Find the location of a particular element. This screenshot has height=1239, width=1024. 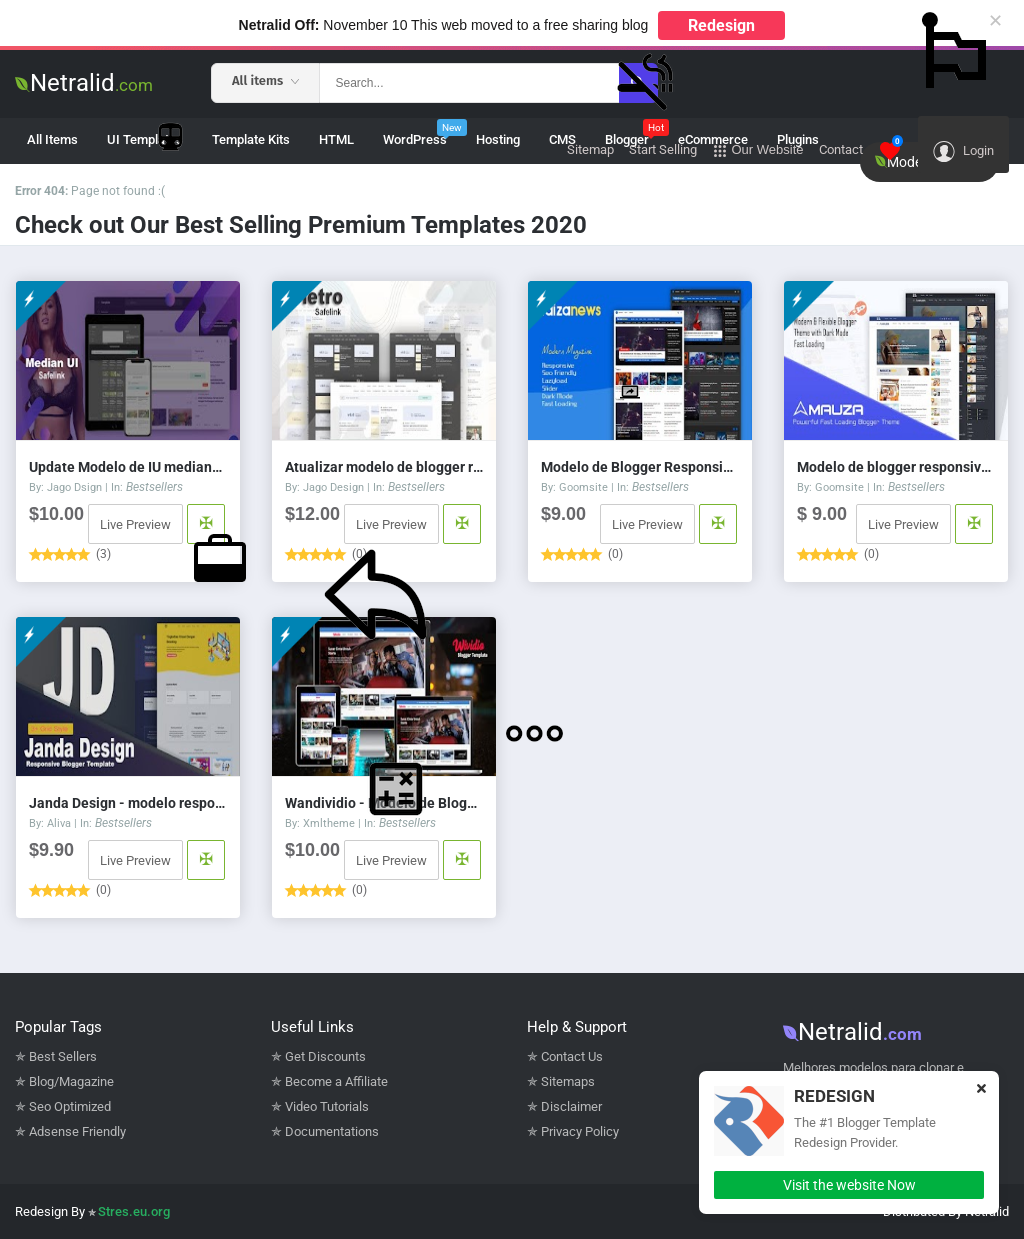

open more options menu is located at coordinates (534, 733).